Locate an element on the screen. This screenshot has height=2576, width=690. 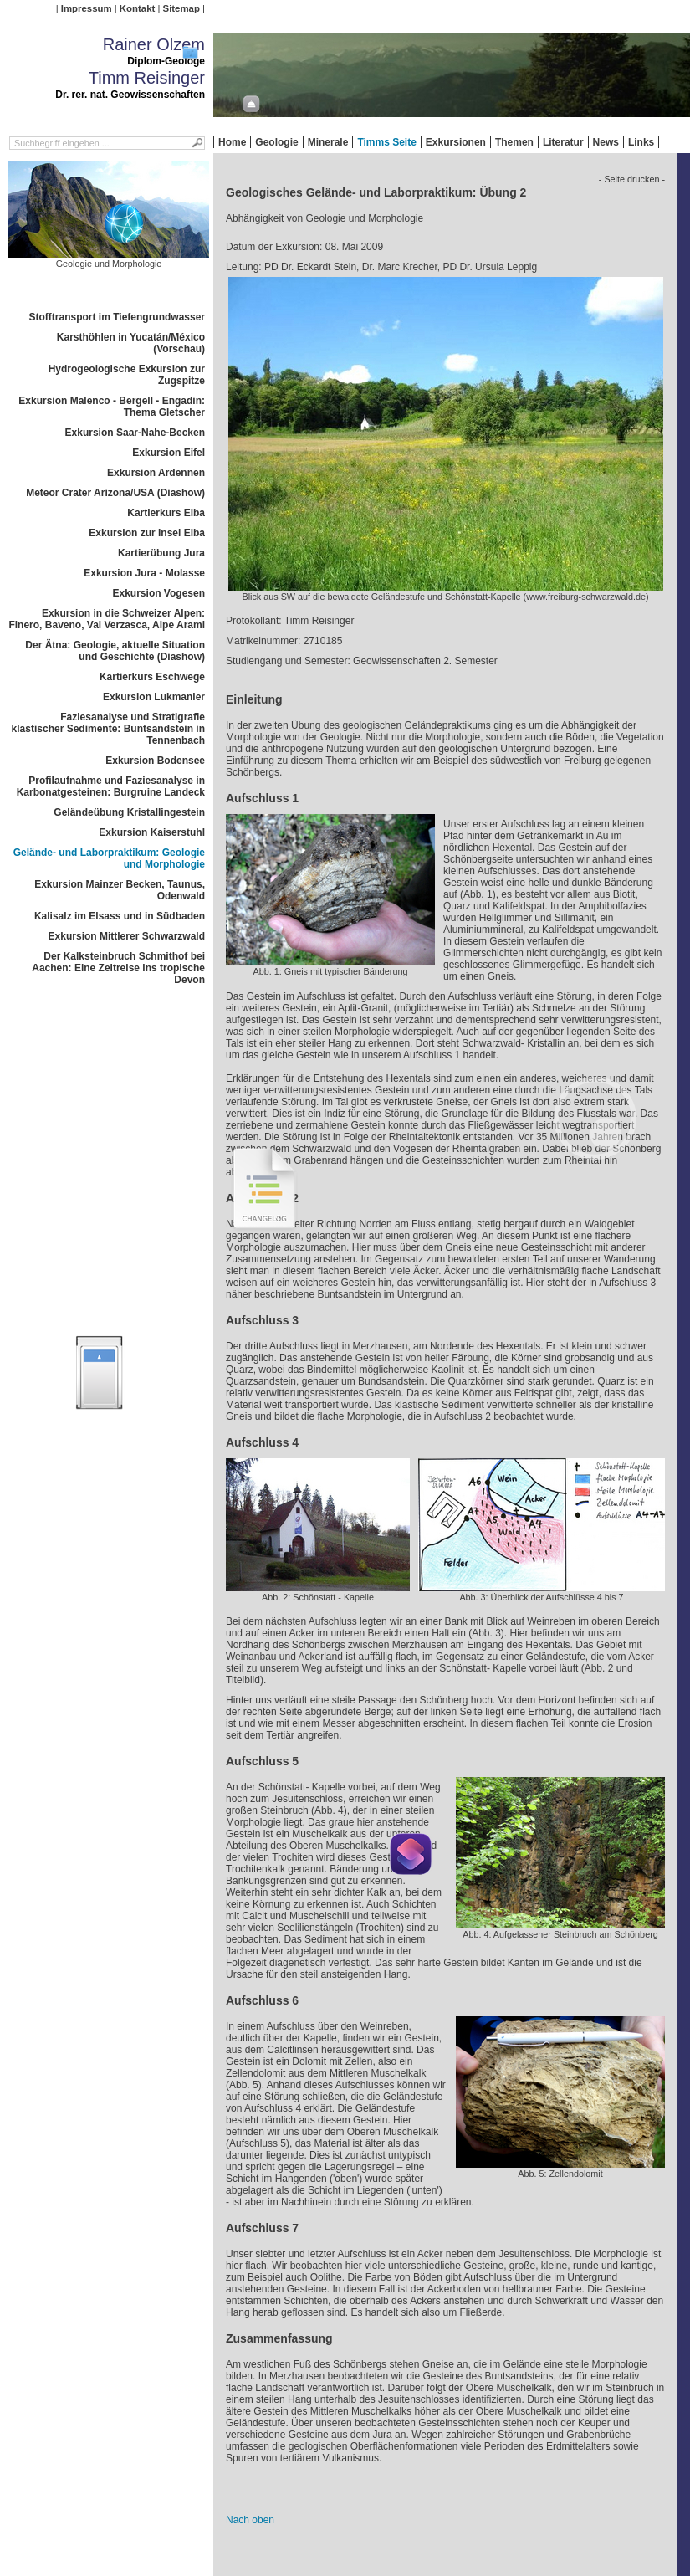
open your audio files folder is located at coordinates (190, 52).